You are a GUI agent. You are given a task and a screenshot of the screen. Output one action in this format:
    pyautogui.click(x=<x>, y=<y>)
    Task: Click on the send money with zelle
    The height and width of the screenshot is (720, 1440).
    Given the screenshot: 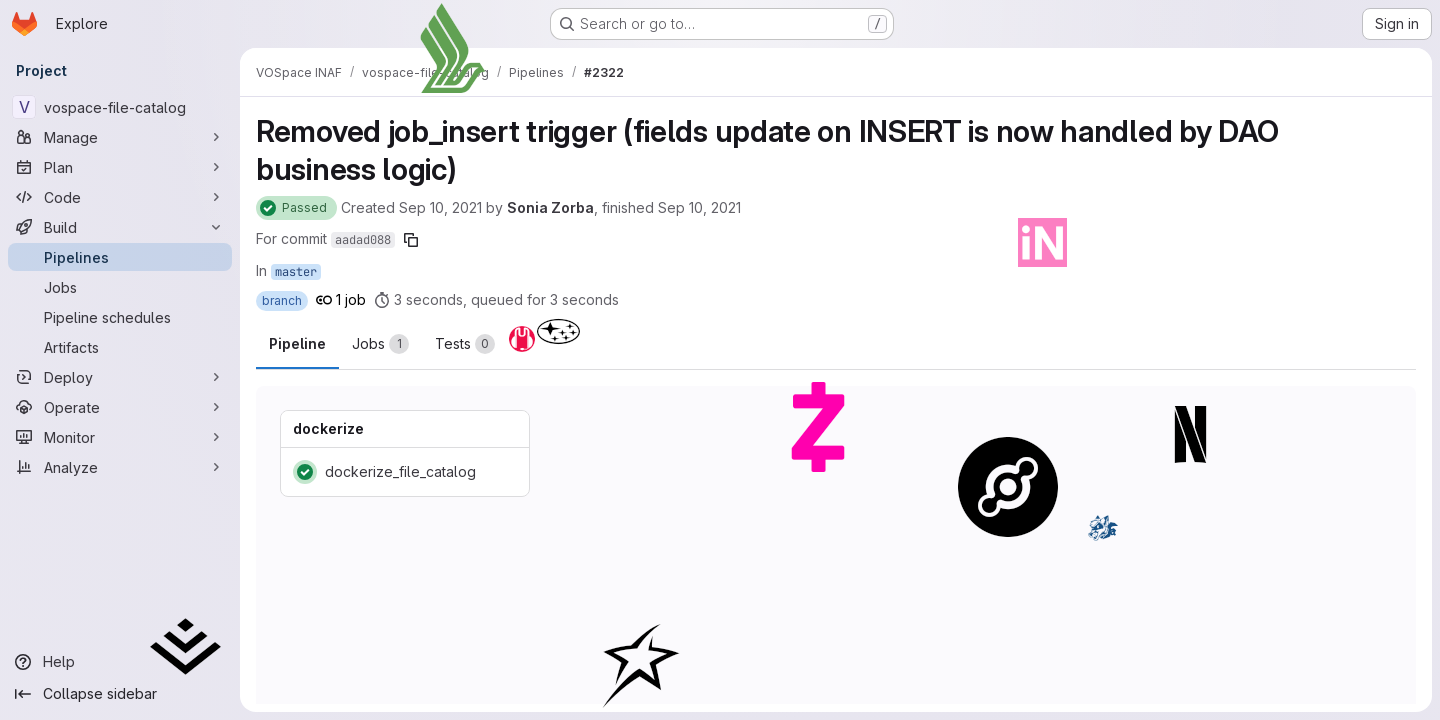 What is the action you would take?
    pyautogui.click(x=818, y=427)
    